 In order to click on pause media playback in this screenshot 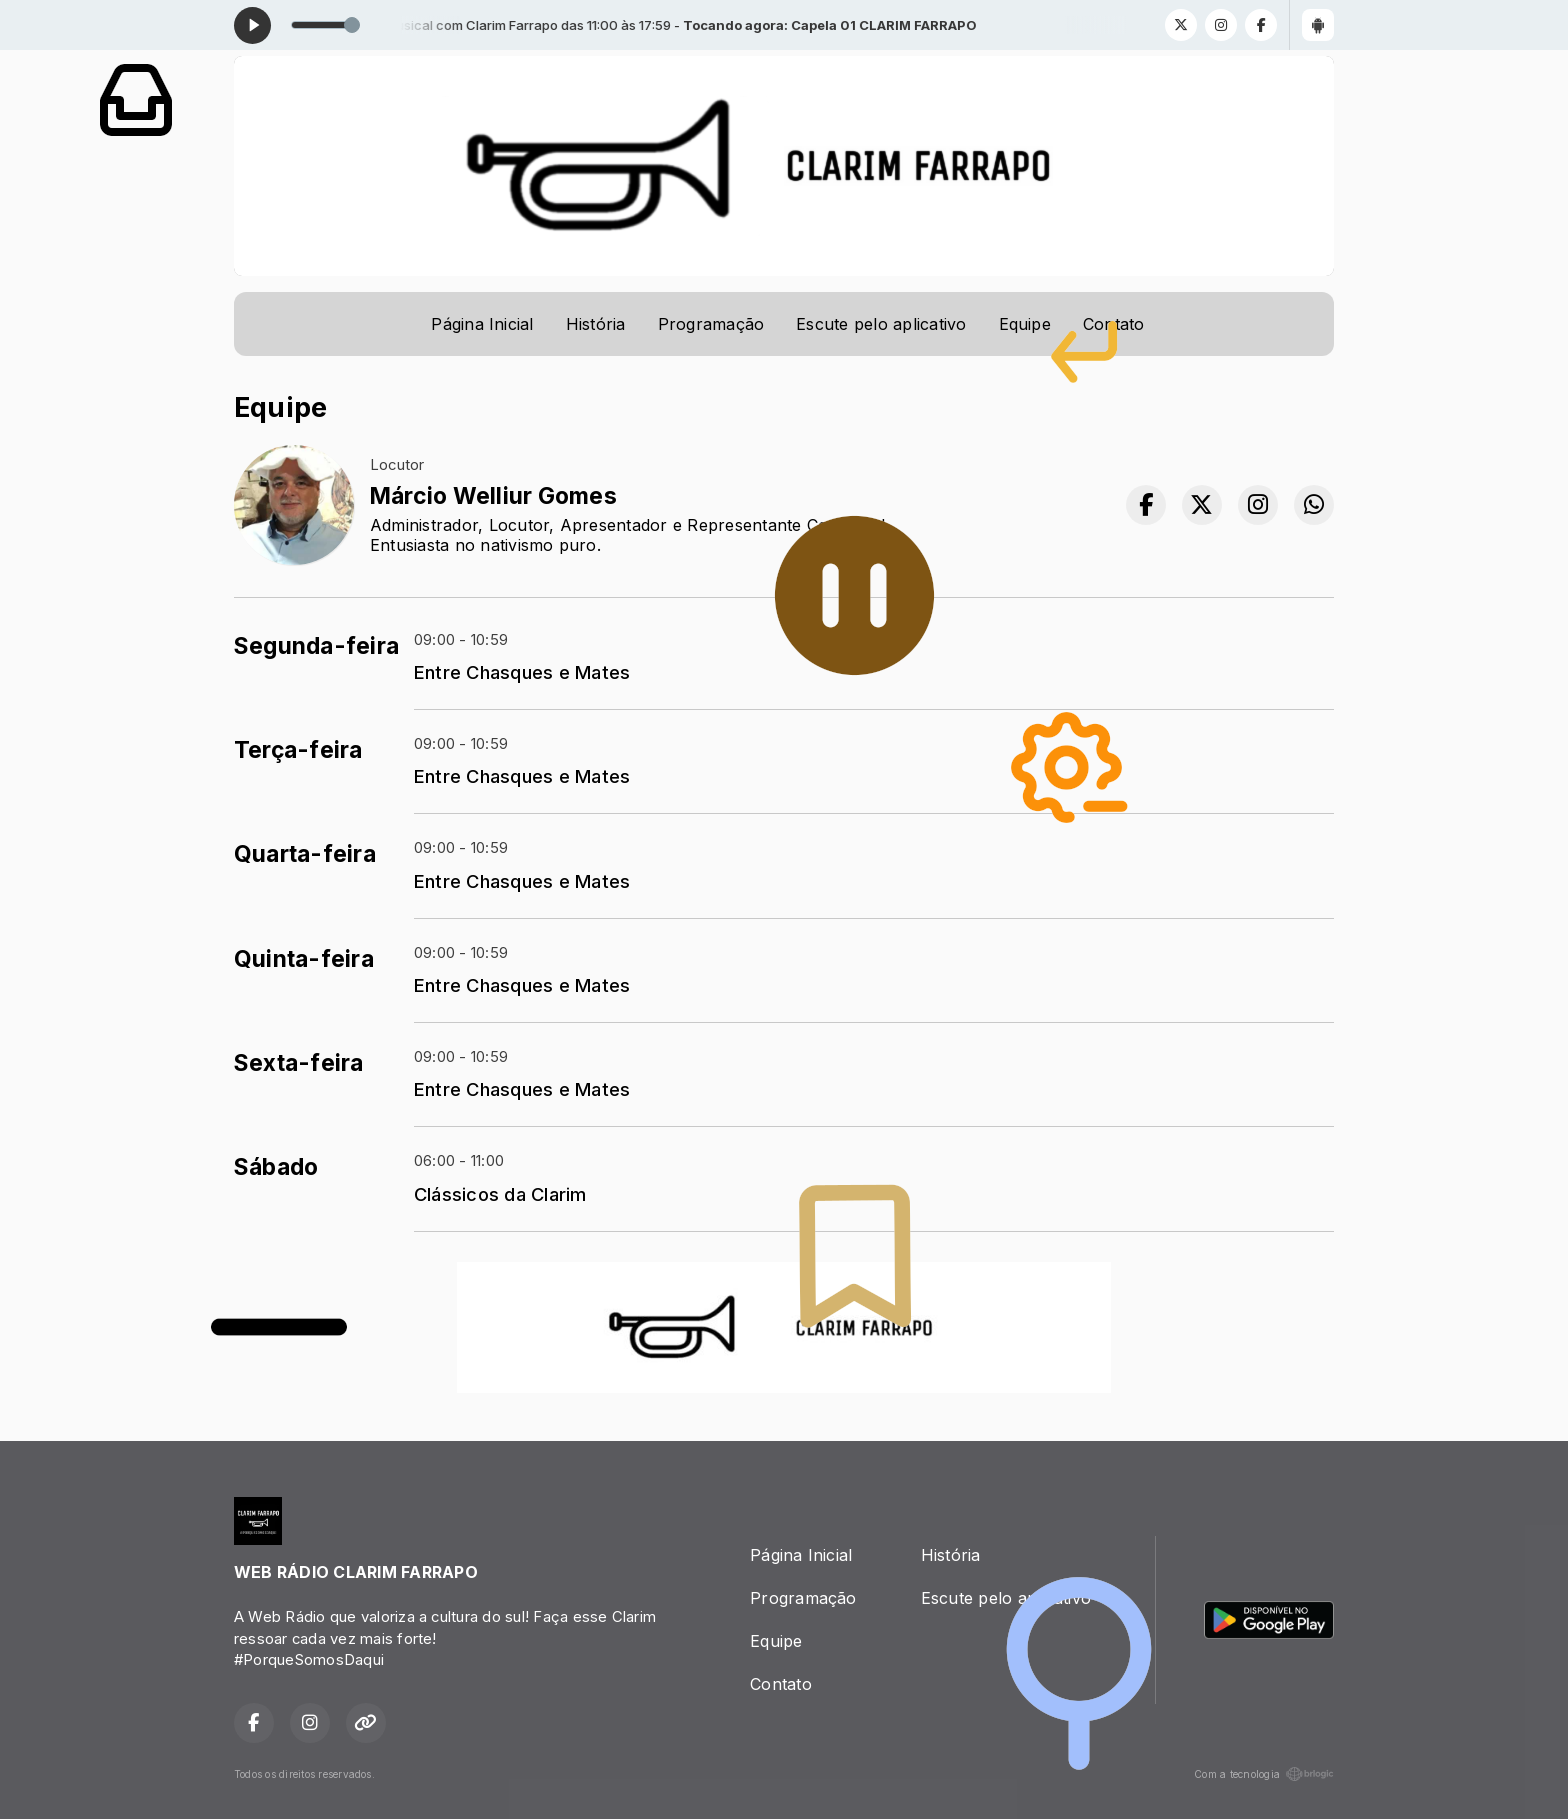, I will do `click(854, 595)`.